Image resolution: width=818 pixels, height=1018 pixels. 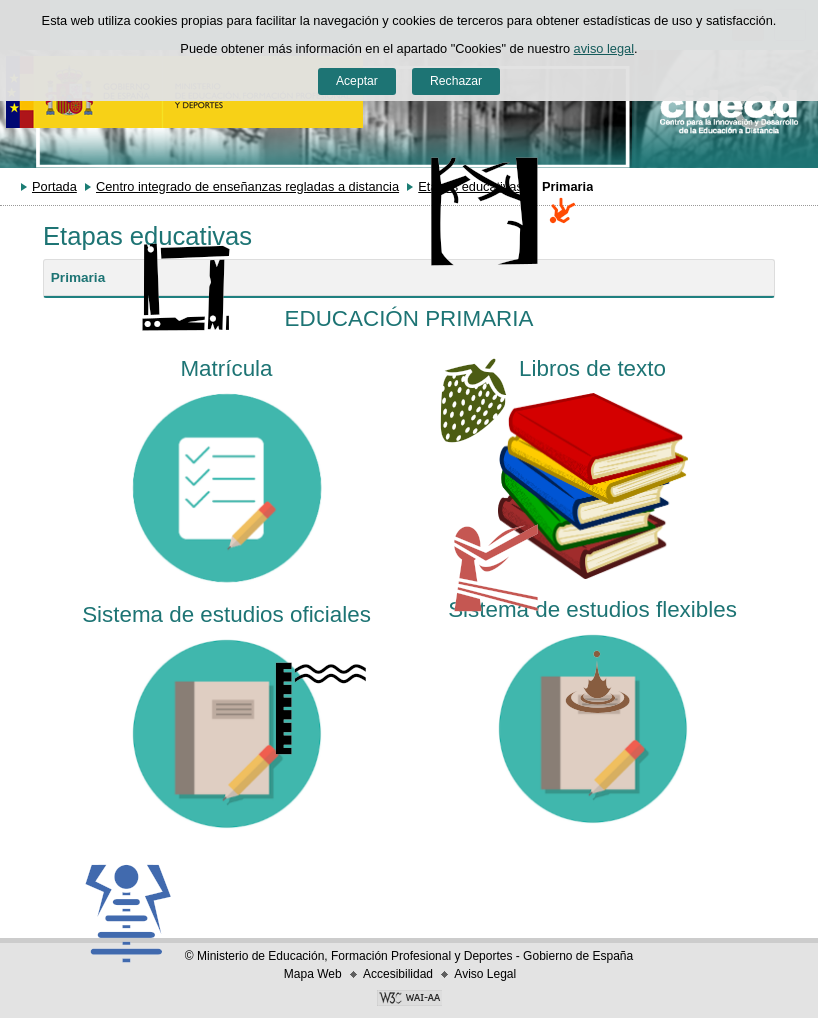 What do you see at coordinates (598, 683) in the screenshot?
I see `indicates water or liquid effect in gameplay` at bounding box center [598, 683].